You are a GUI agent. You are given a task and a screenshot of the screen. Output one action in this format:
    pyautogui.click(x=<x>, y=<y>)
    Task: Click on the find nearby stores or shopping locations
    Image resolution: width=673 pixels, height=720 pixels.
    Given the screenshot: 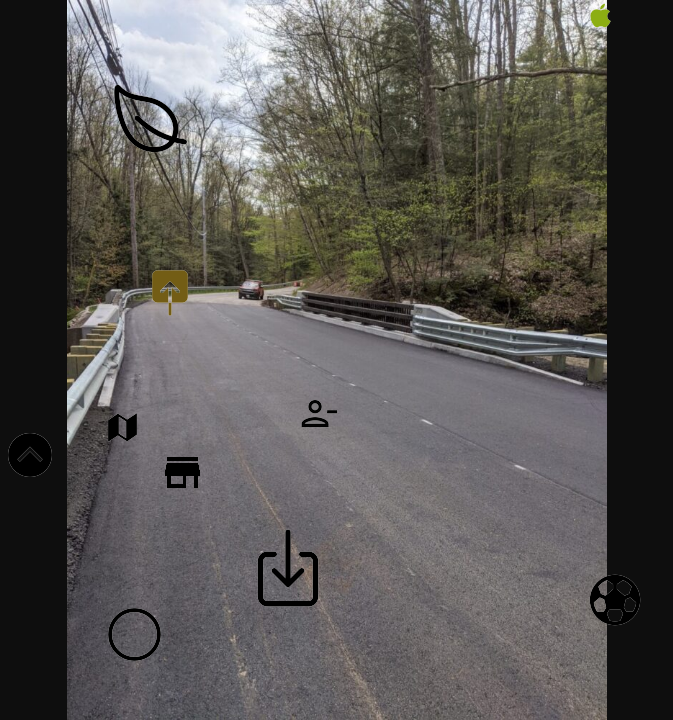 What is the action you would take?
    pyautogui.click(x=182, y=472)
    